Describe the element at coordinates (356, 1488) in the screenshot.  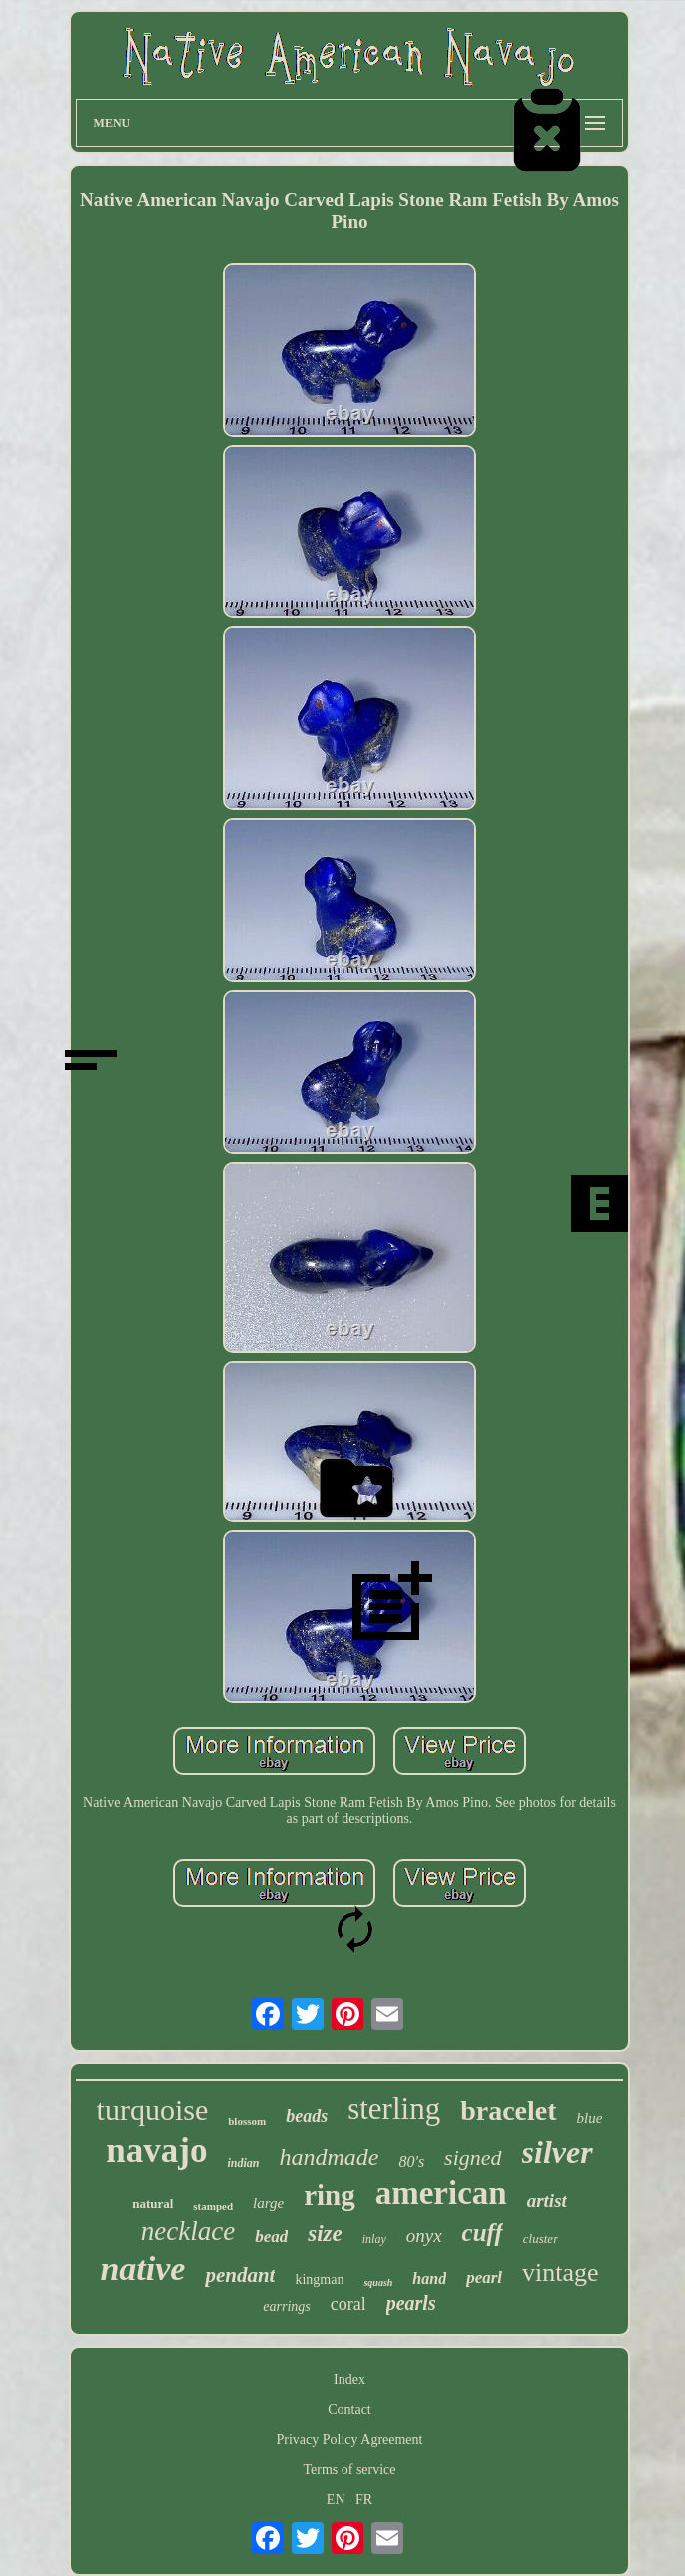
I see `access your favorites folder` at that location.